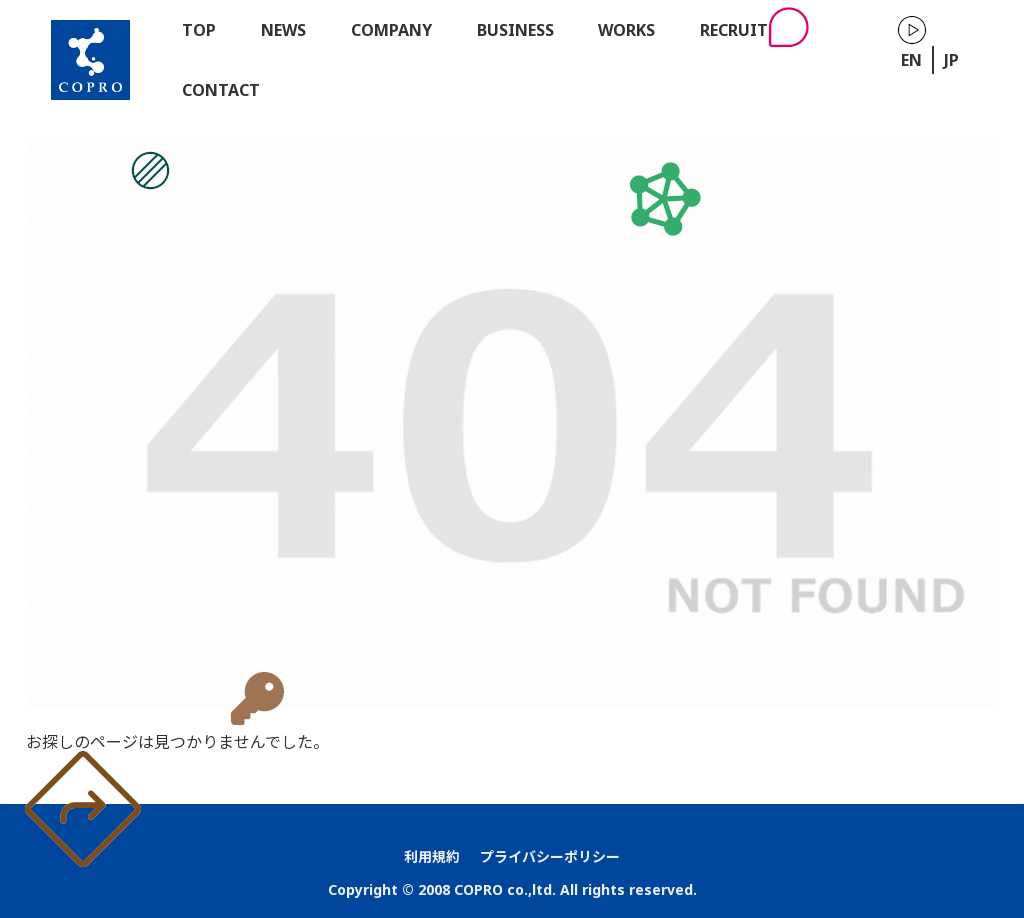 The width and height of the screenshot is (1024, 918). I want to click on connect to the fediverse network, so click(664, 199).